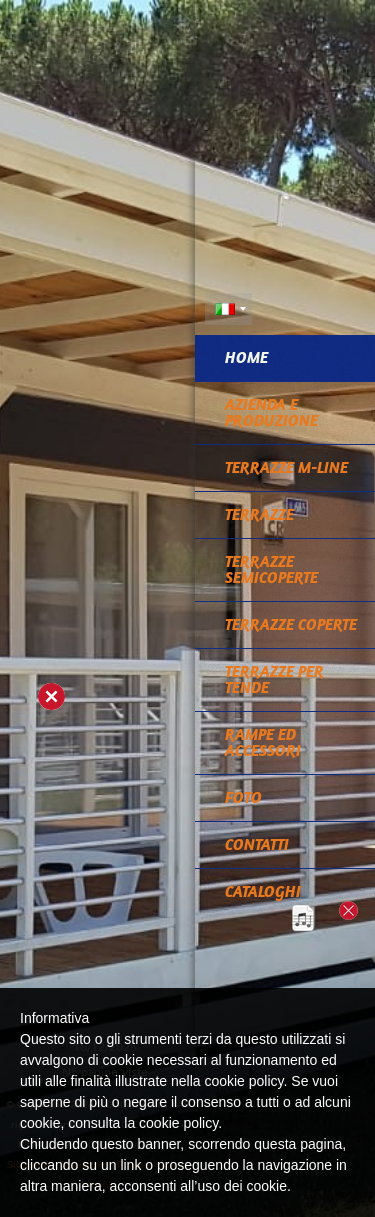 The width and height of the screenshot is (375, 1217). What do you see at coordinates (303, 918) in the screenshot?
I see `an eMelody ringtone file` at bounding box center [303, 918].